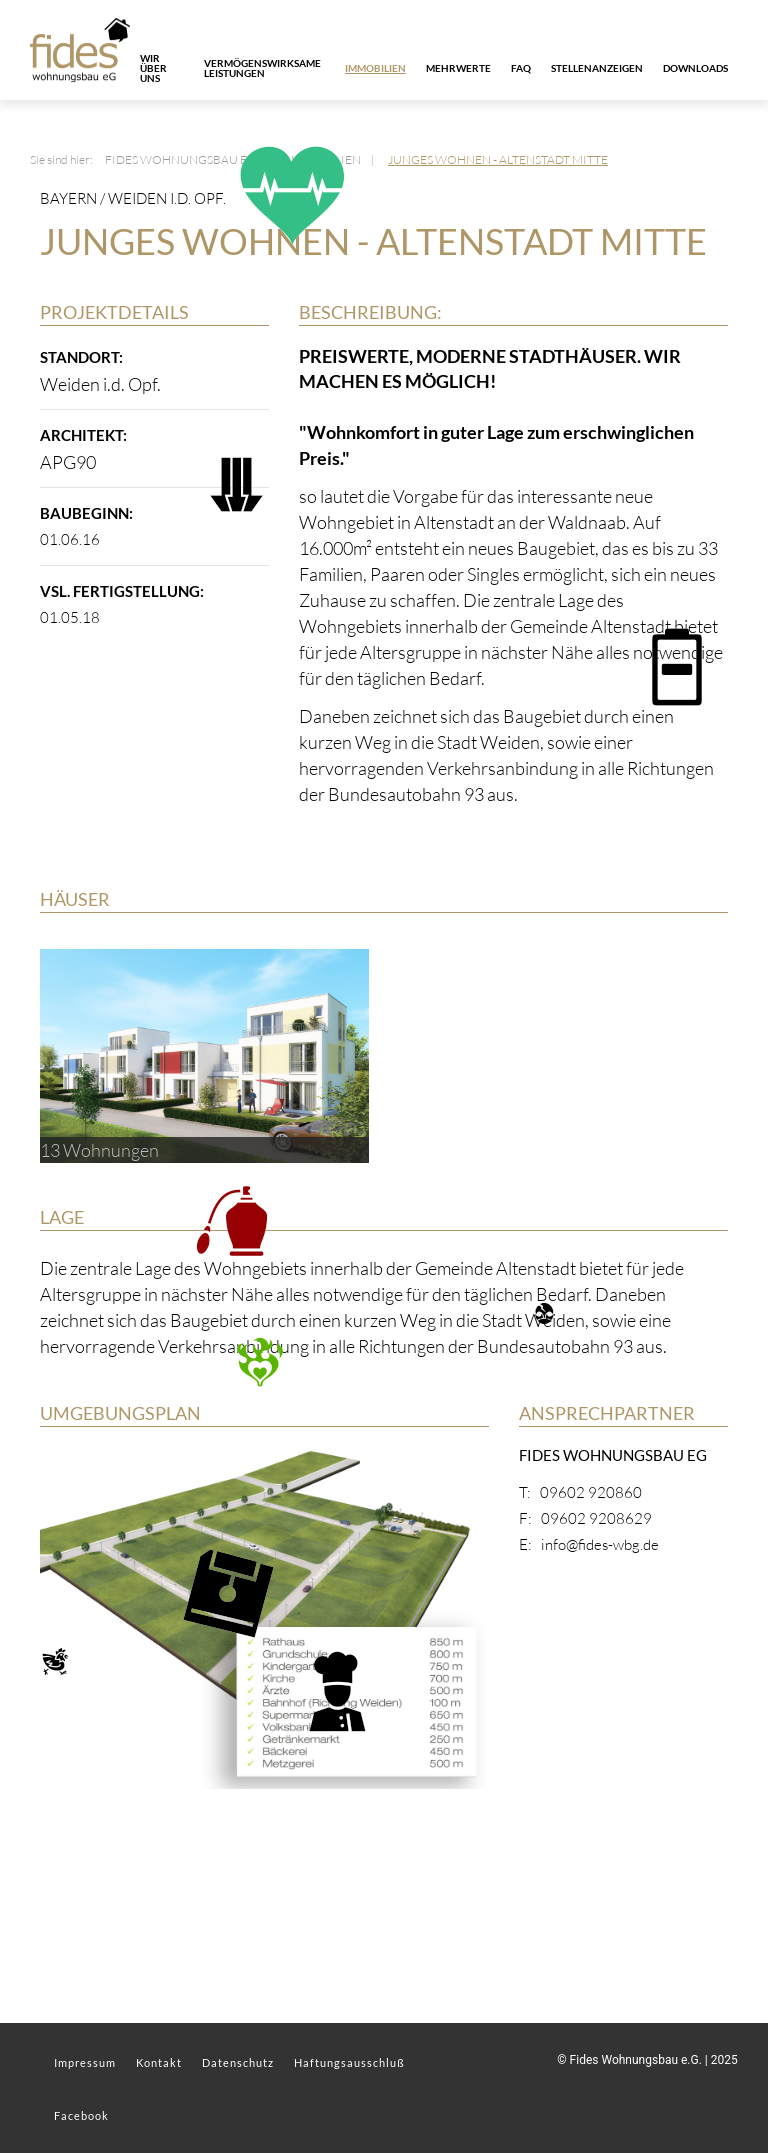 The width and height of the screenshot is (768, 2153). Describe the element at coordinates (228, 1593) in the screenshot. I see `save your current progress` at that location.